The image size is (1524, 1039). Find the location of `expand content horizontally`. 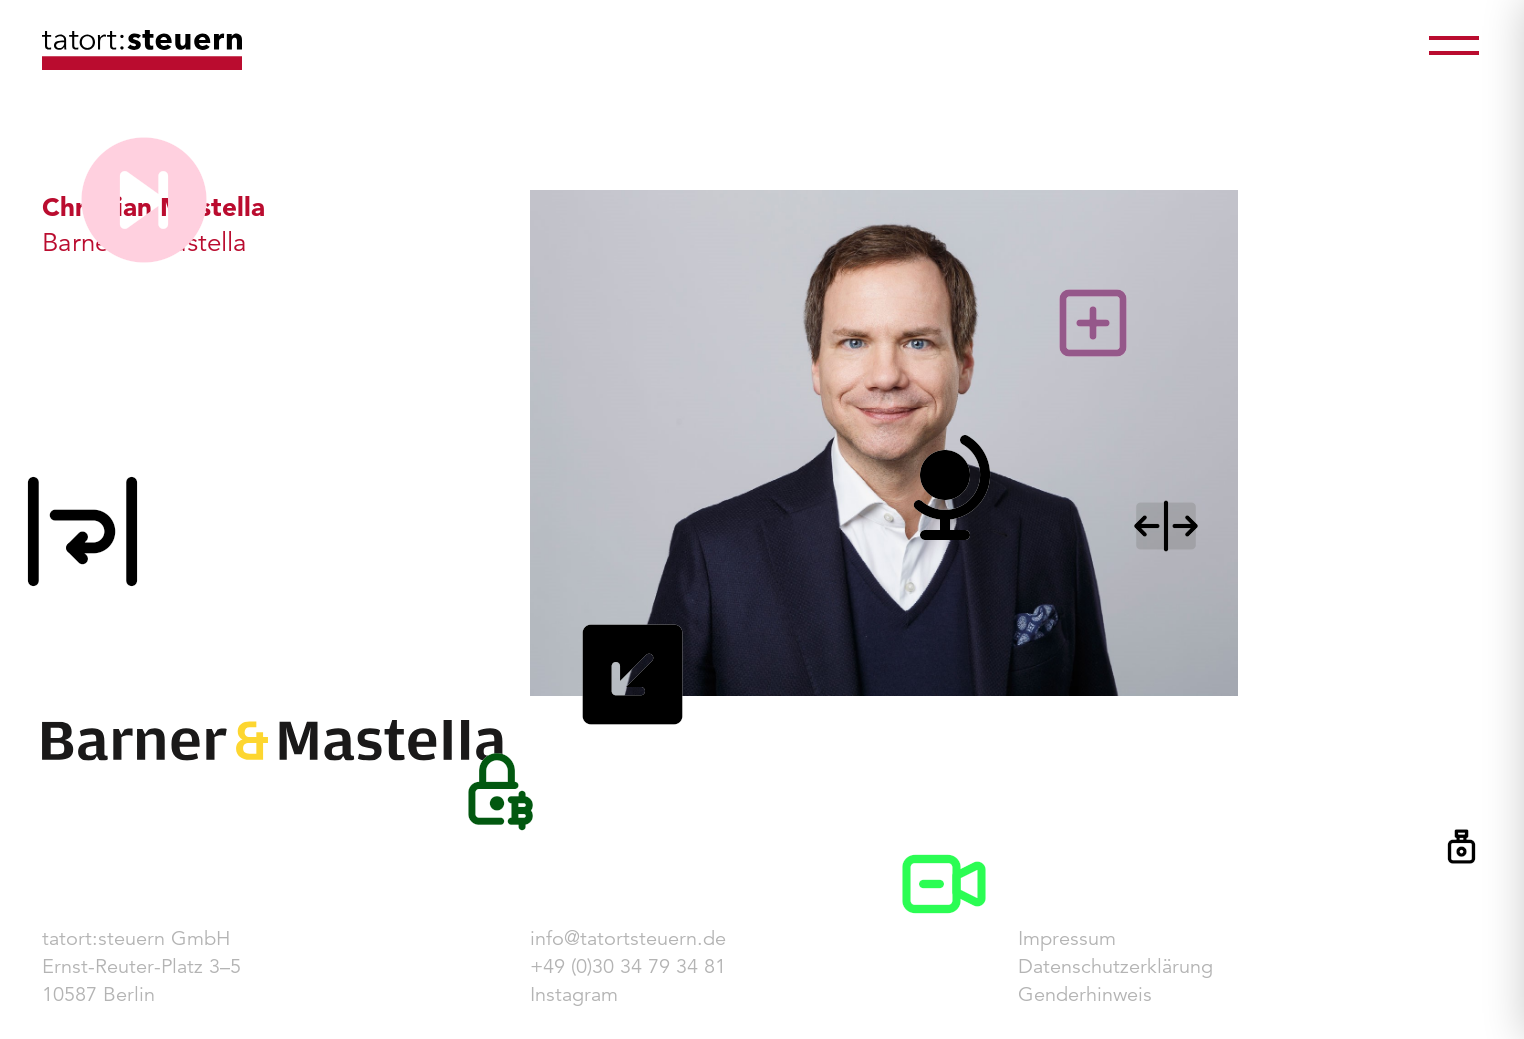

expand content horizontally is located at coordinates (1166, 526).